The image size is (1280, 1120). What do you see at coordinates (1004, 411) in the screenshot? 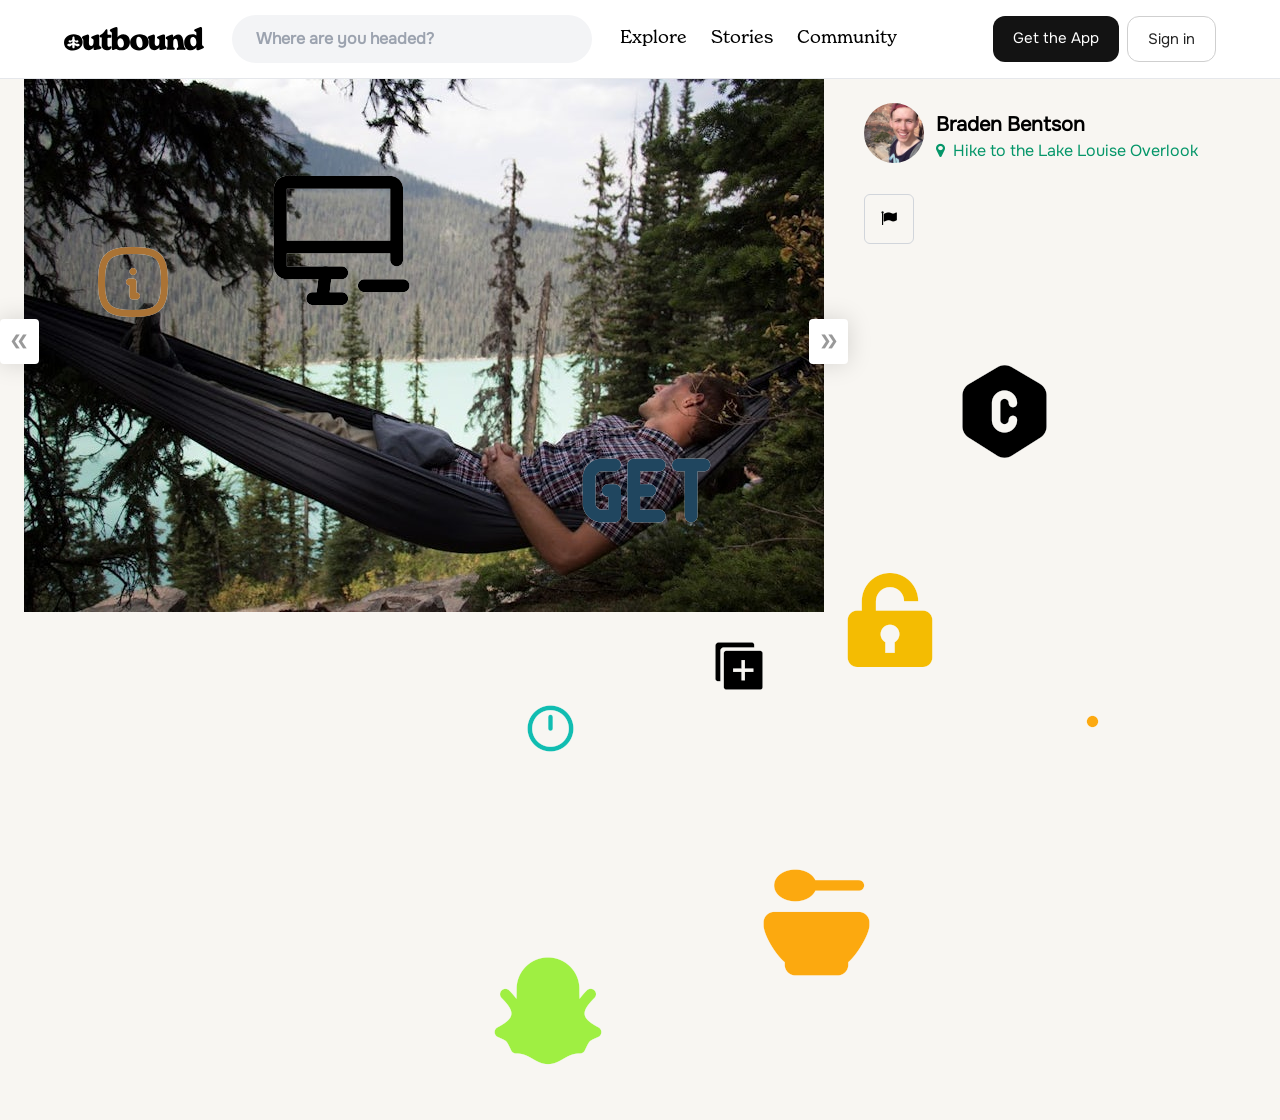
I see `indicates a "C" category or classification level` at bounding box center [1004, 411].